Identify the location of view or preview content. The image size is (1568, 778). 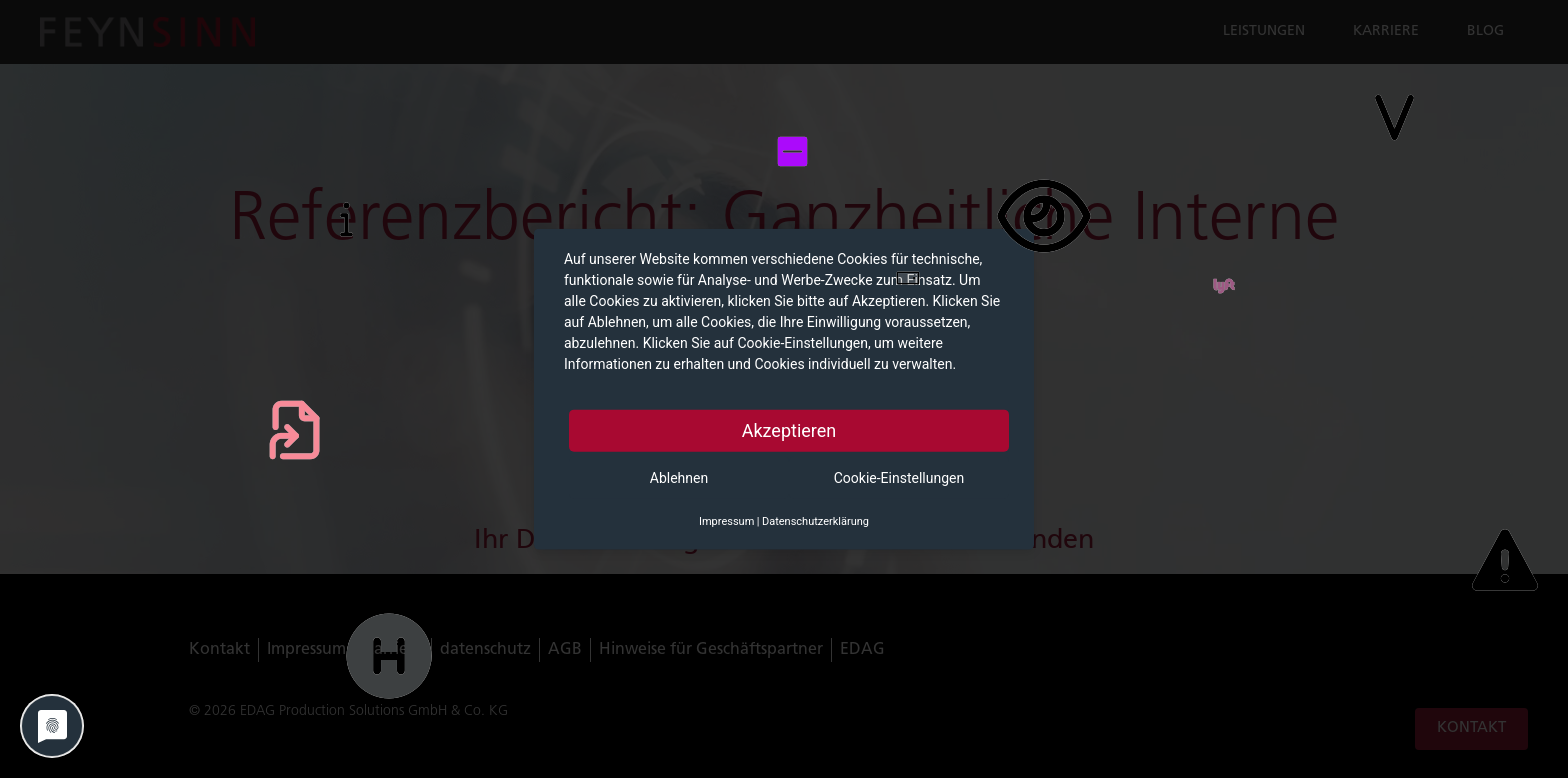
(1044, 216).